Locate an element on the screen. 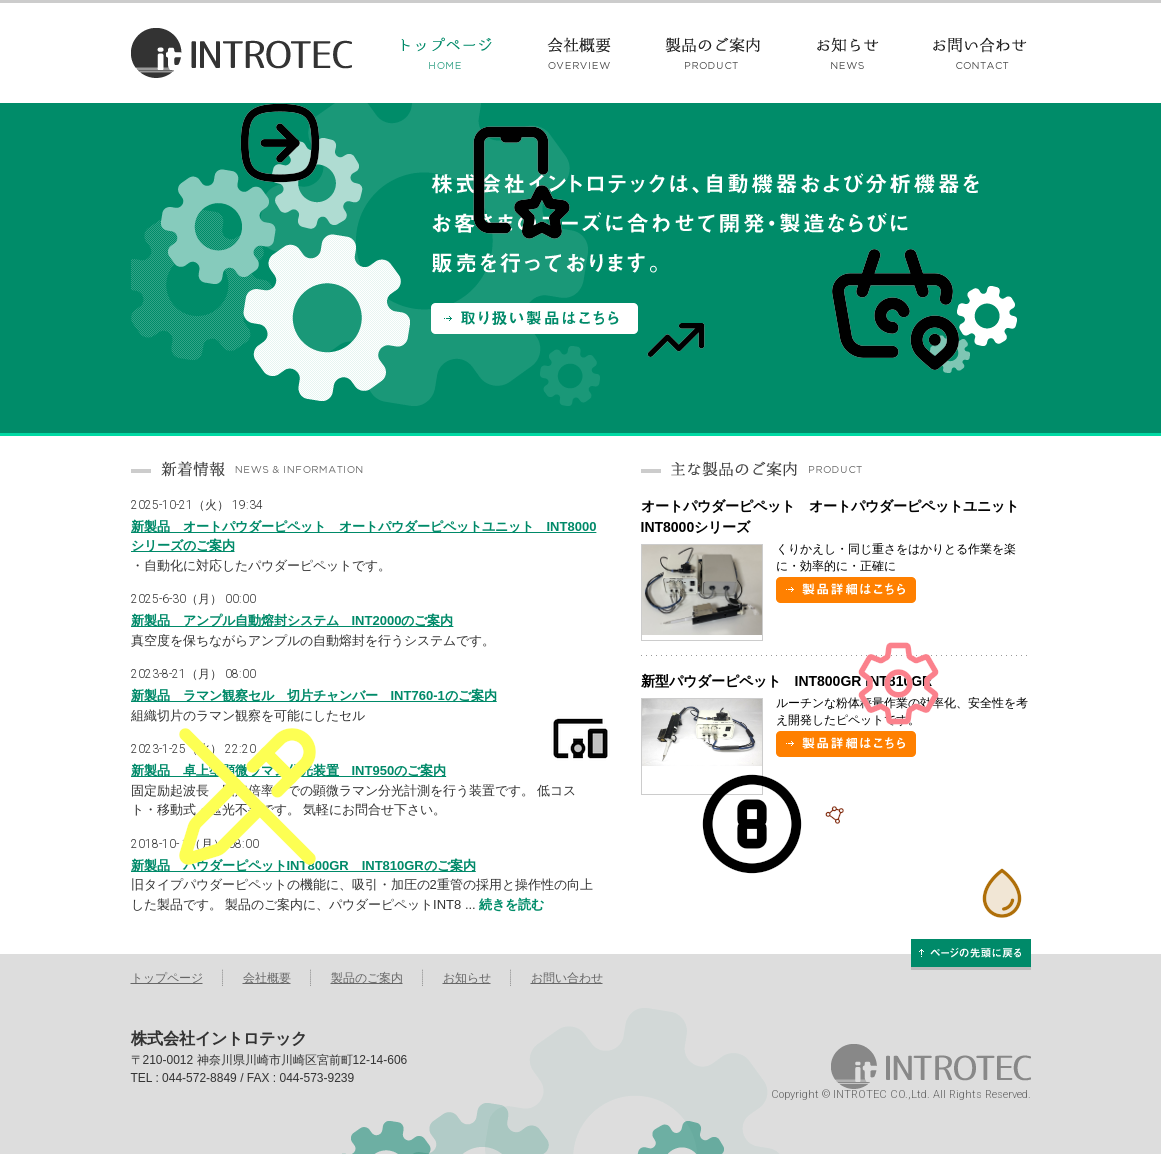  editing is disabled is located at coordinates (247, 796).